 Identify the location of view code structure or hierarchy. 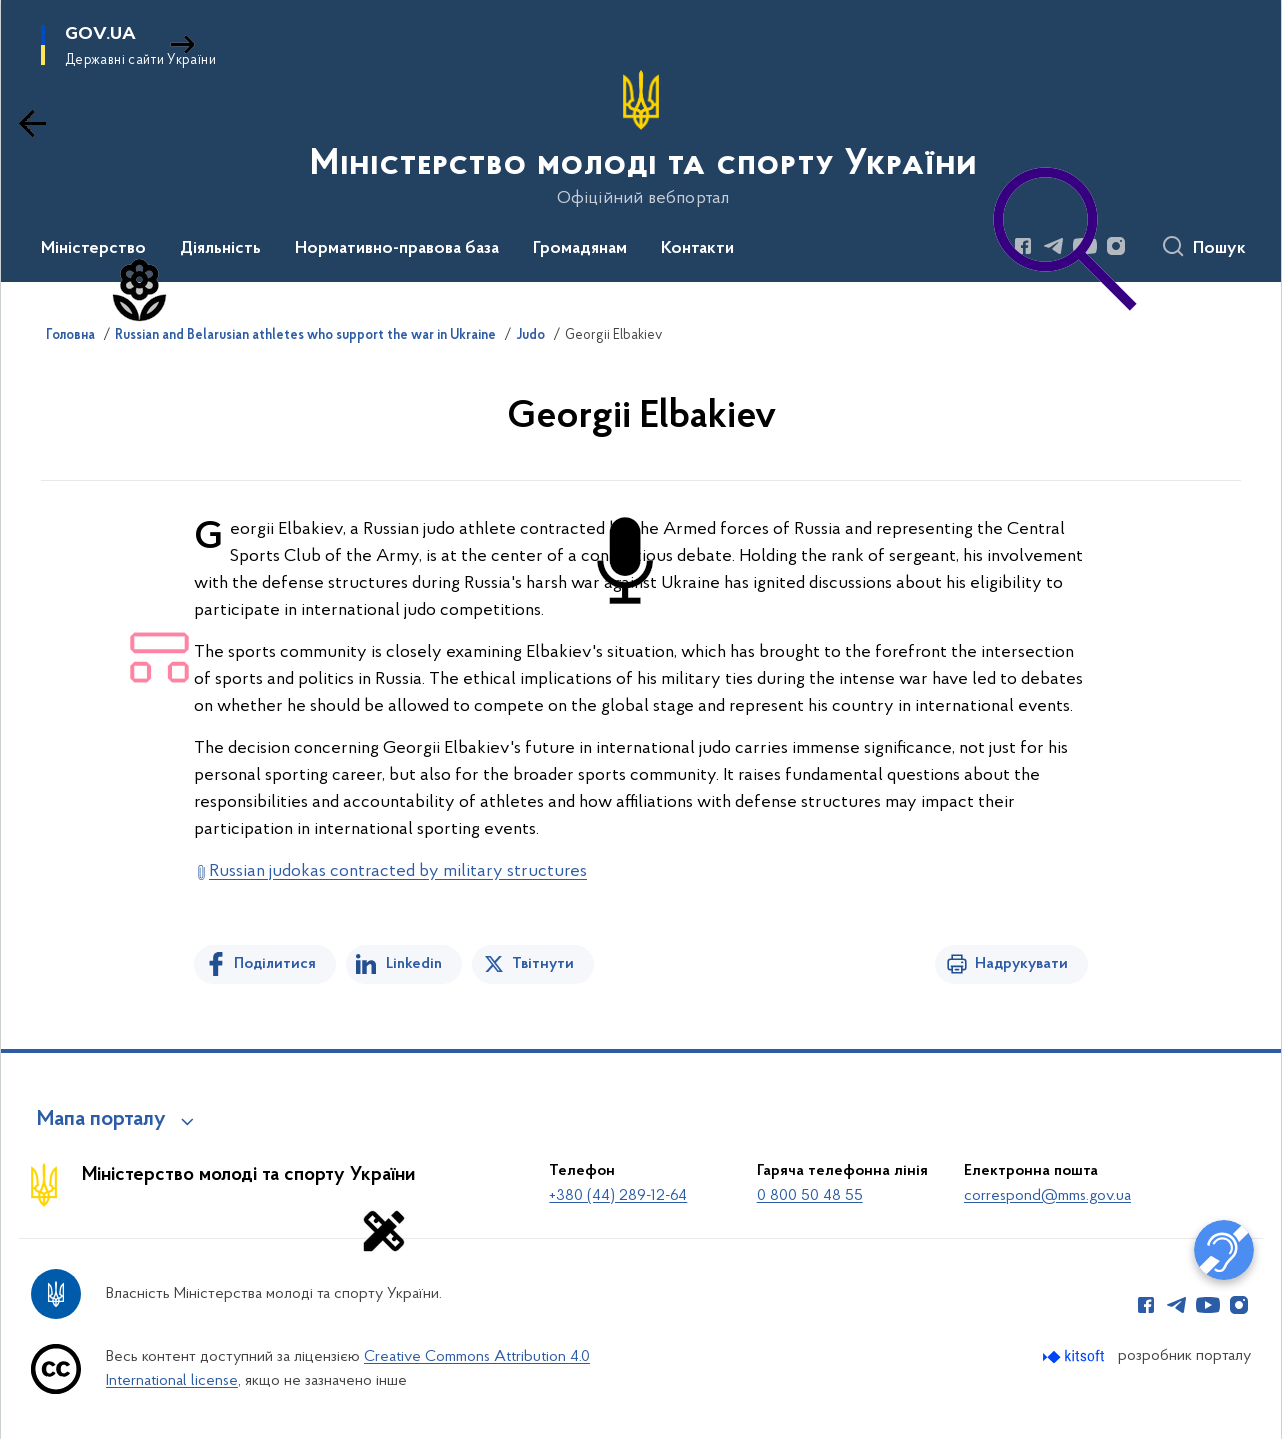
(159, 657).